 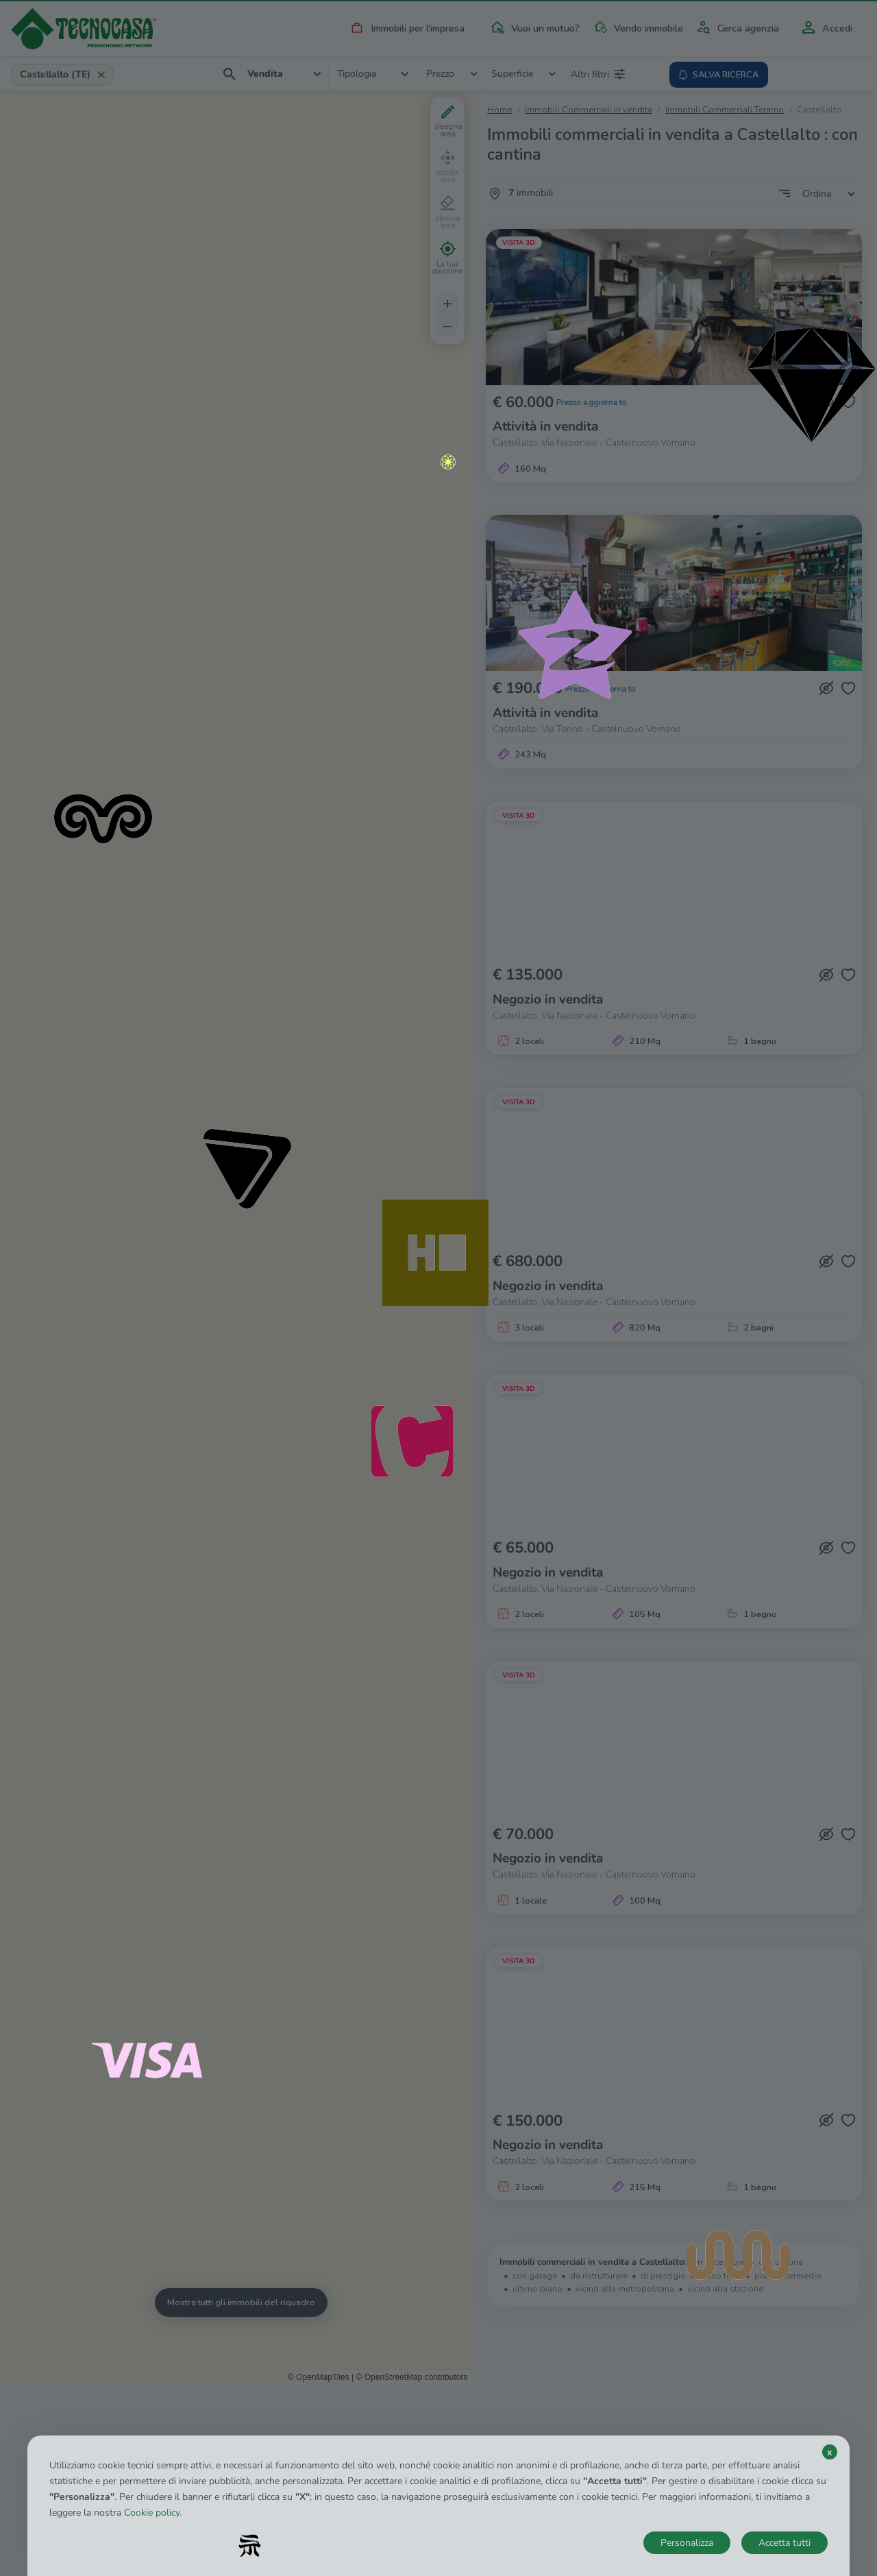 I want to click on visa payment method accepted, so click(x=147, y=2060).